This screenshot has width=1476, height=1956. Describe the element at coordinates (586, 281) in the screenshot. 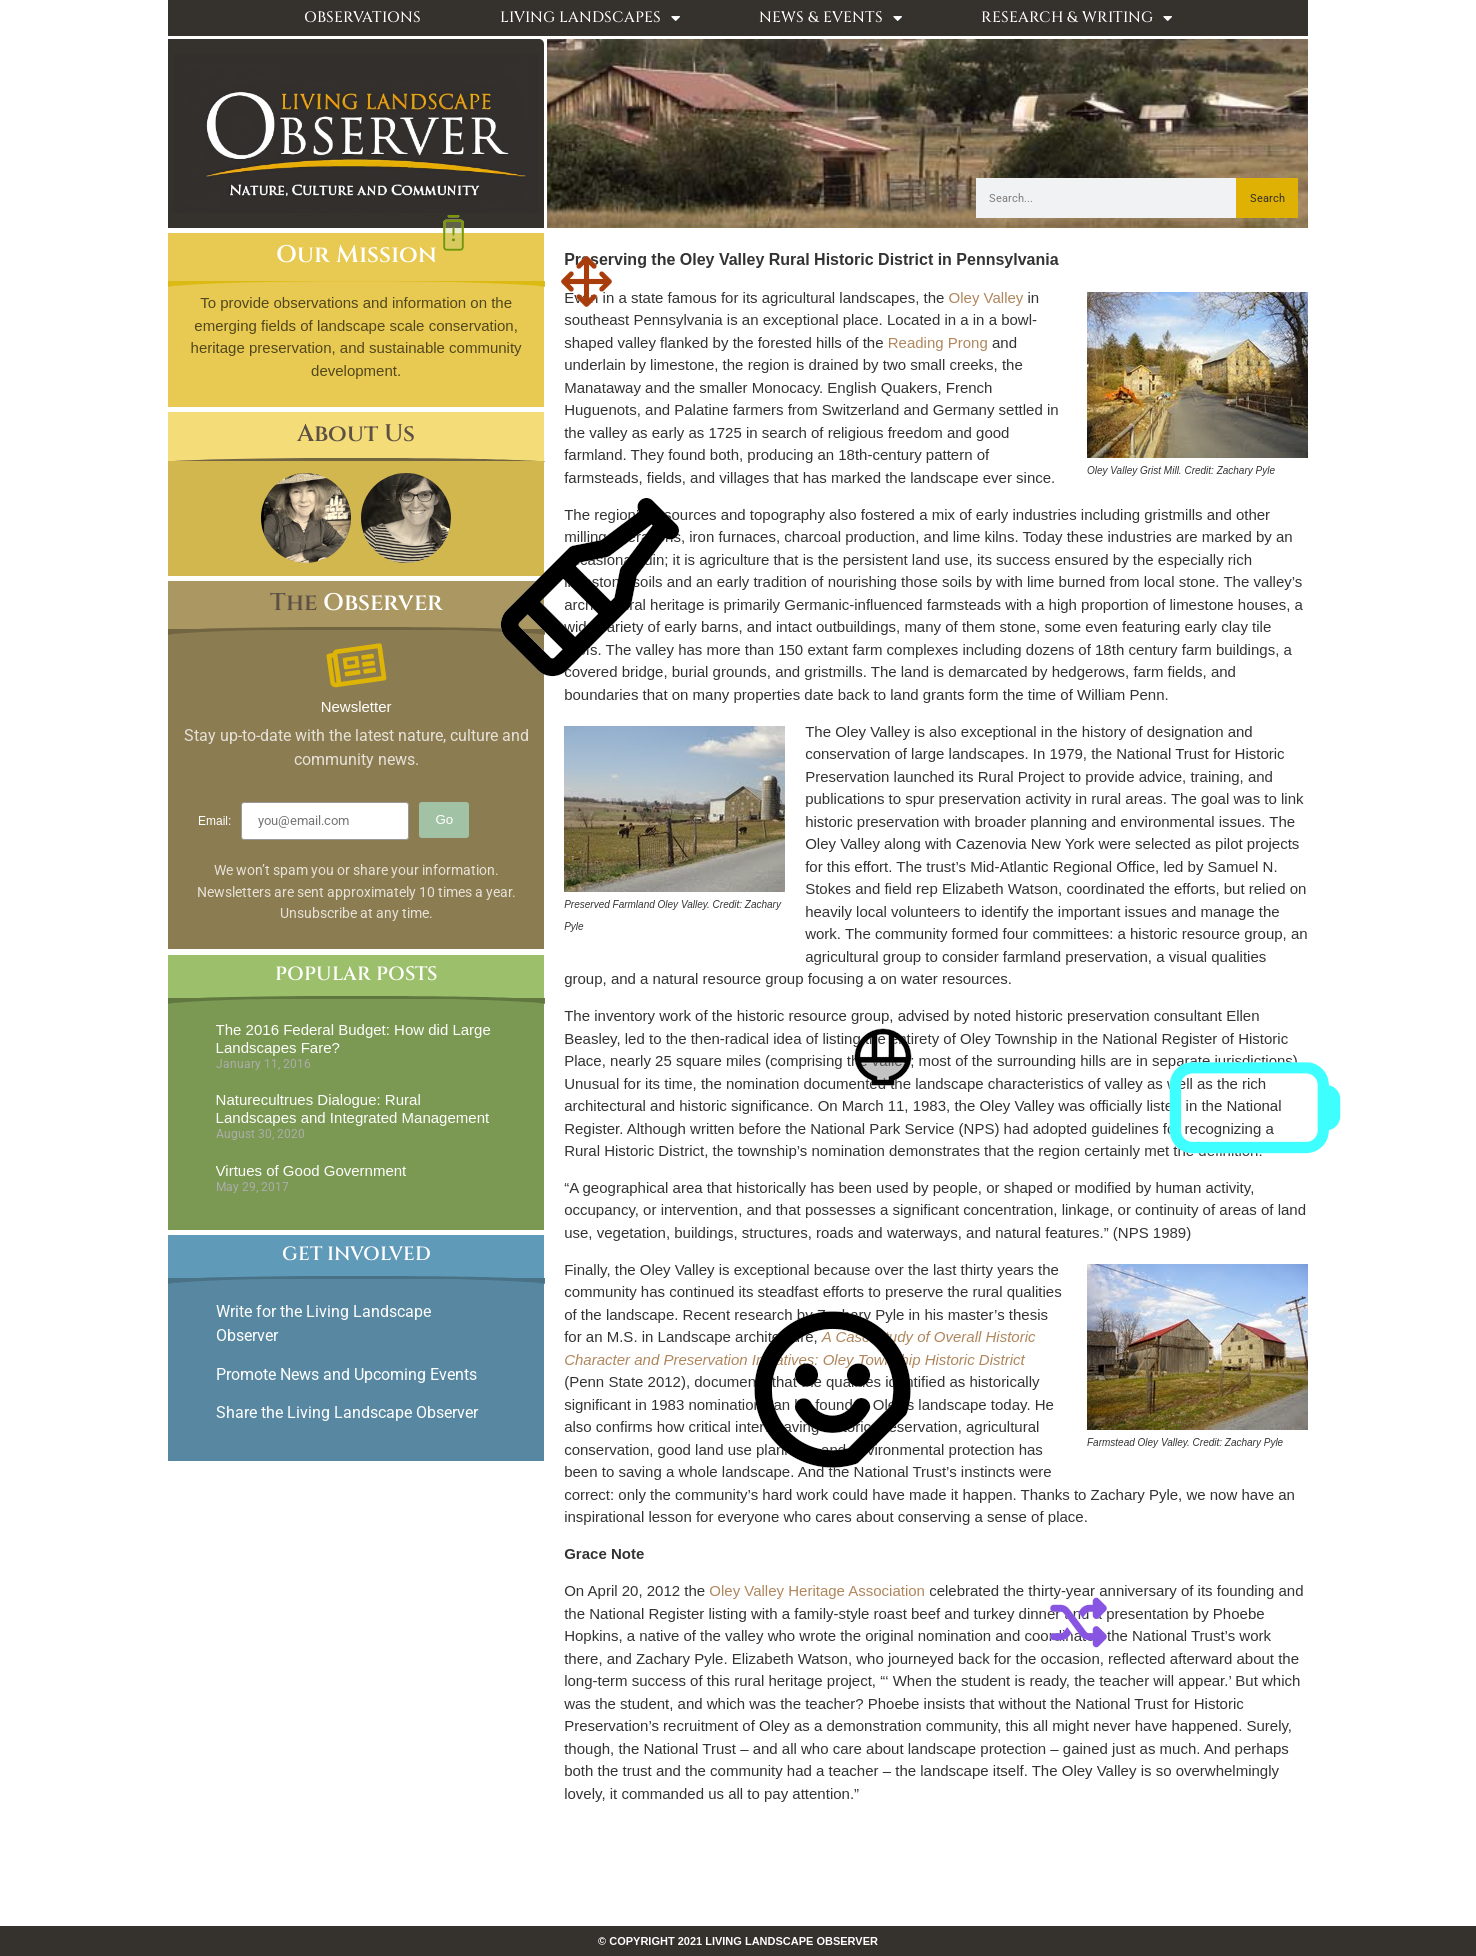

I see `move or reposition an element` at that location.